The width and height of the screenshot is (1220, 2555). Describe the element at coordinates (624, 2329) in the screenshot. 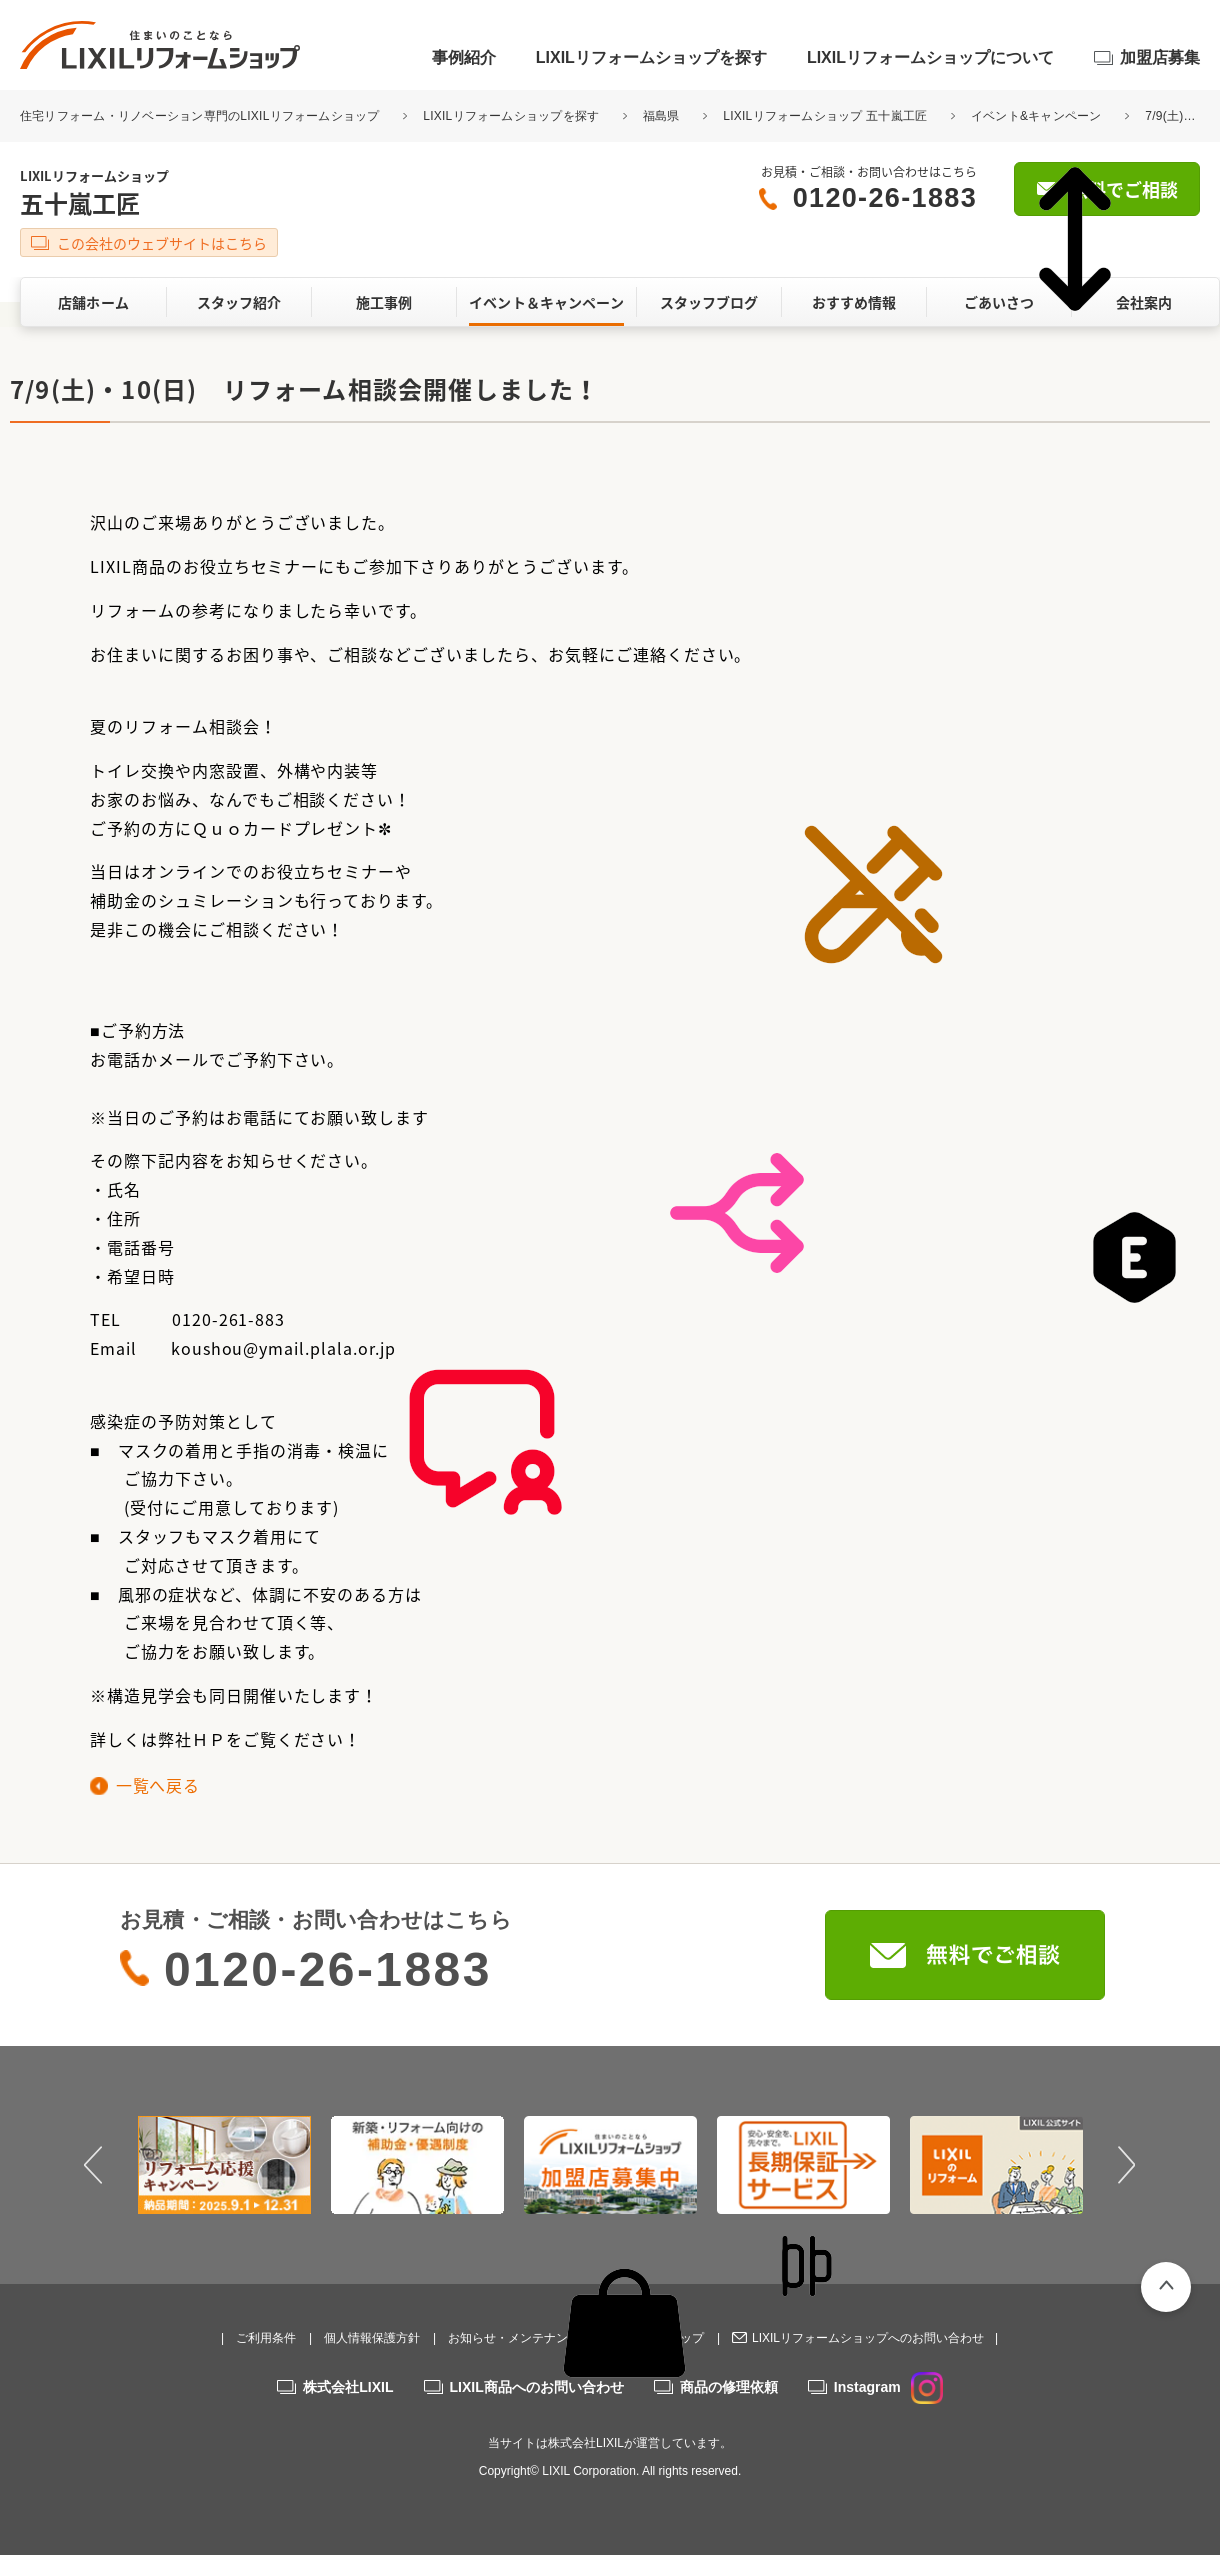

I see `view your shopping bag` at that location.